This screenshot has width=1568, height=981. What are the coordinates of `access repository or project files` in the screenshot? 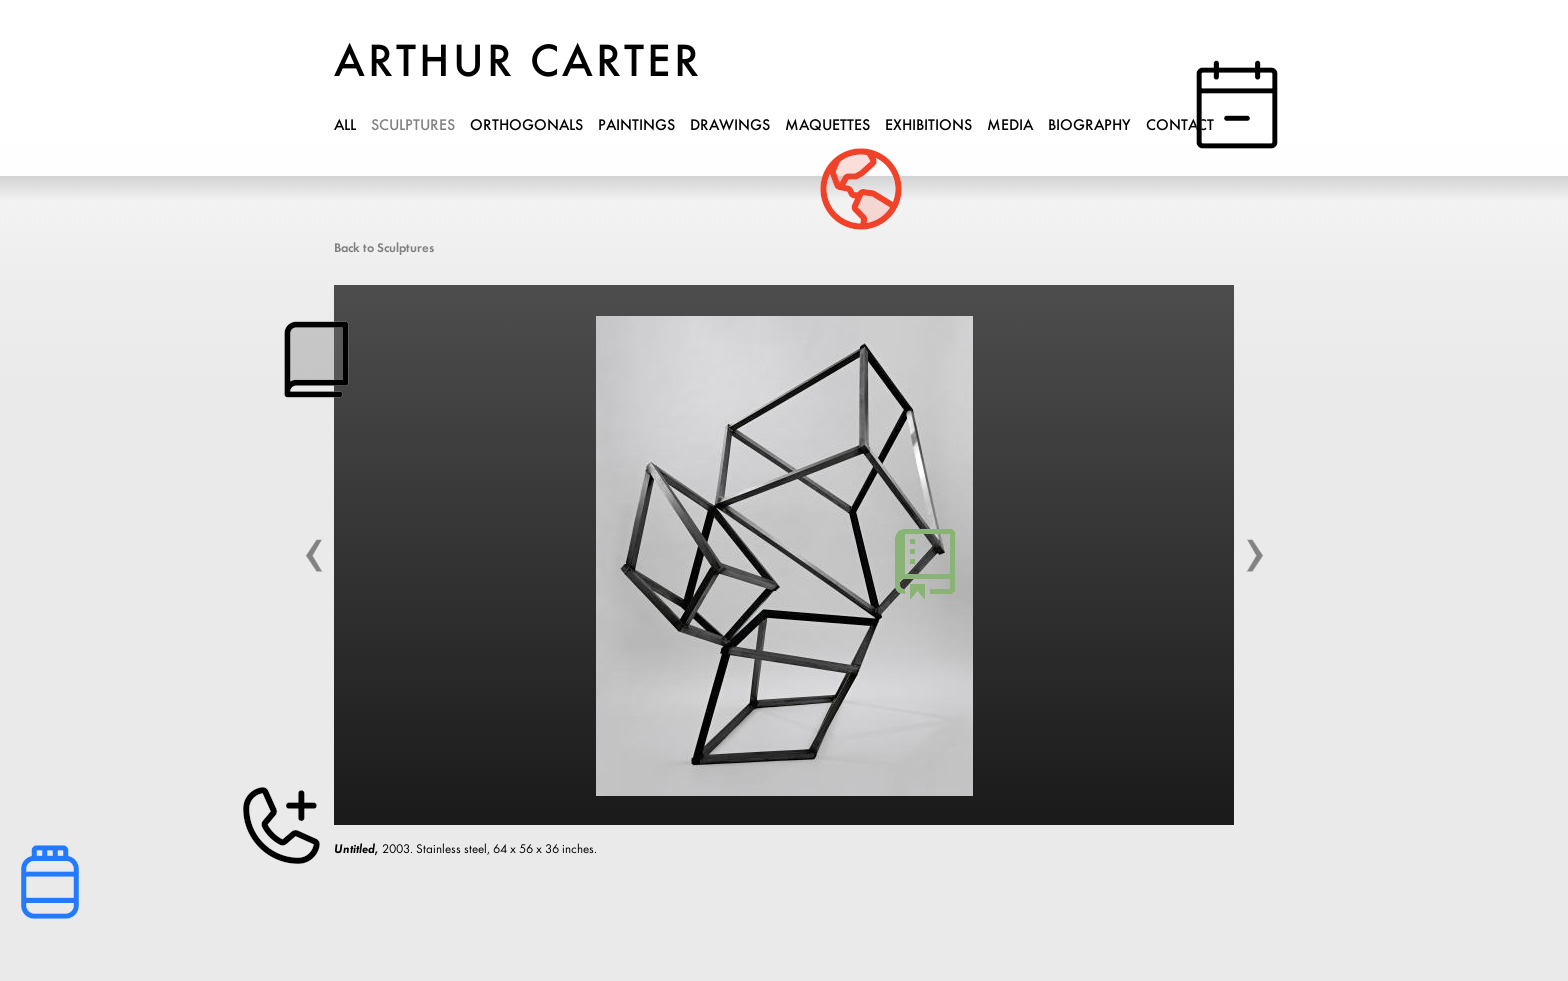 It's located at (925, 559).